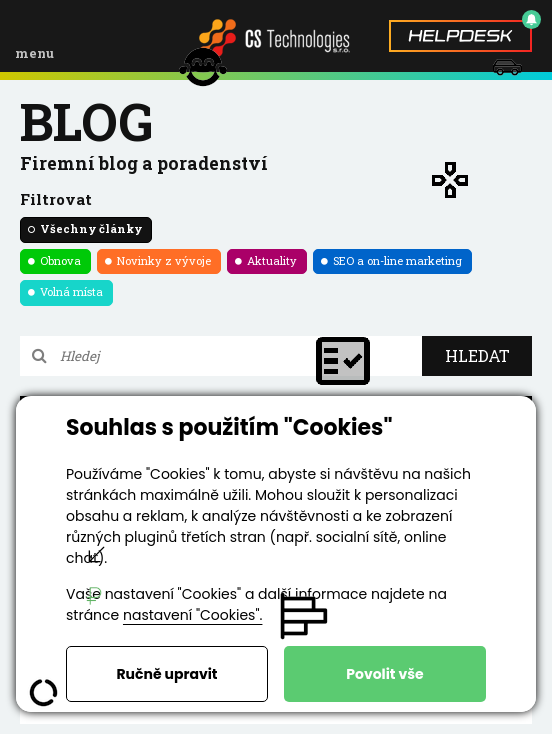  Describe the element at coordinates (94, 596) in the screenshot. I see `view price in russian rubles` at that location.